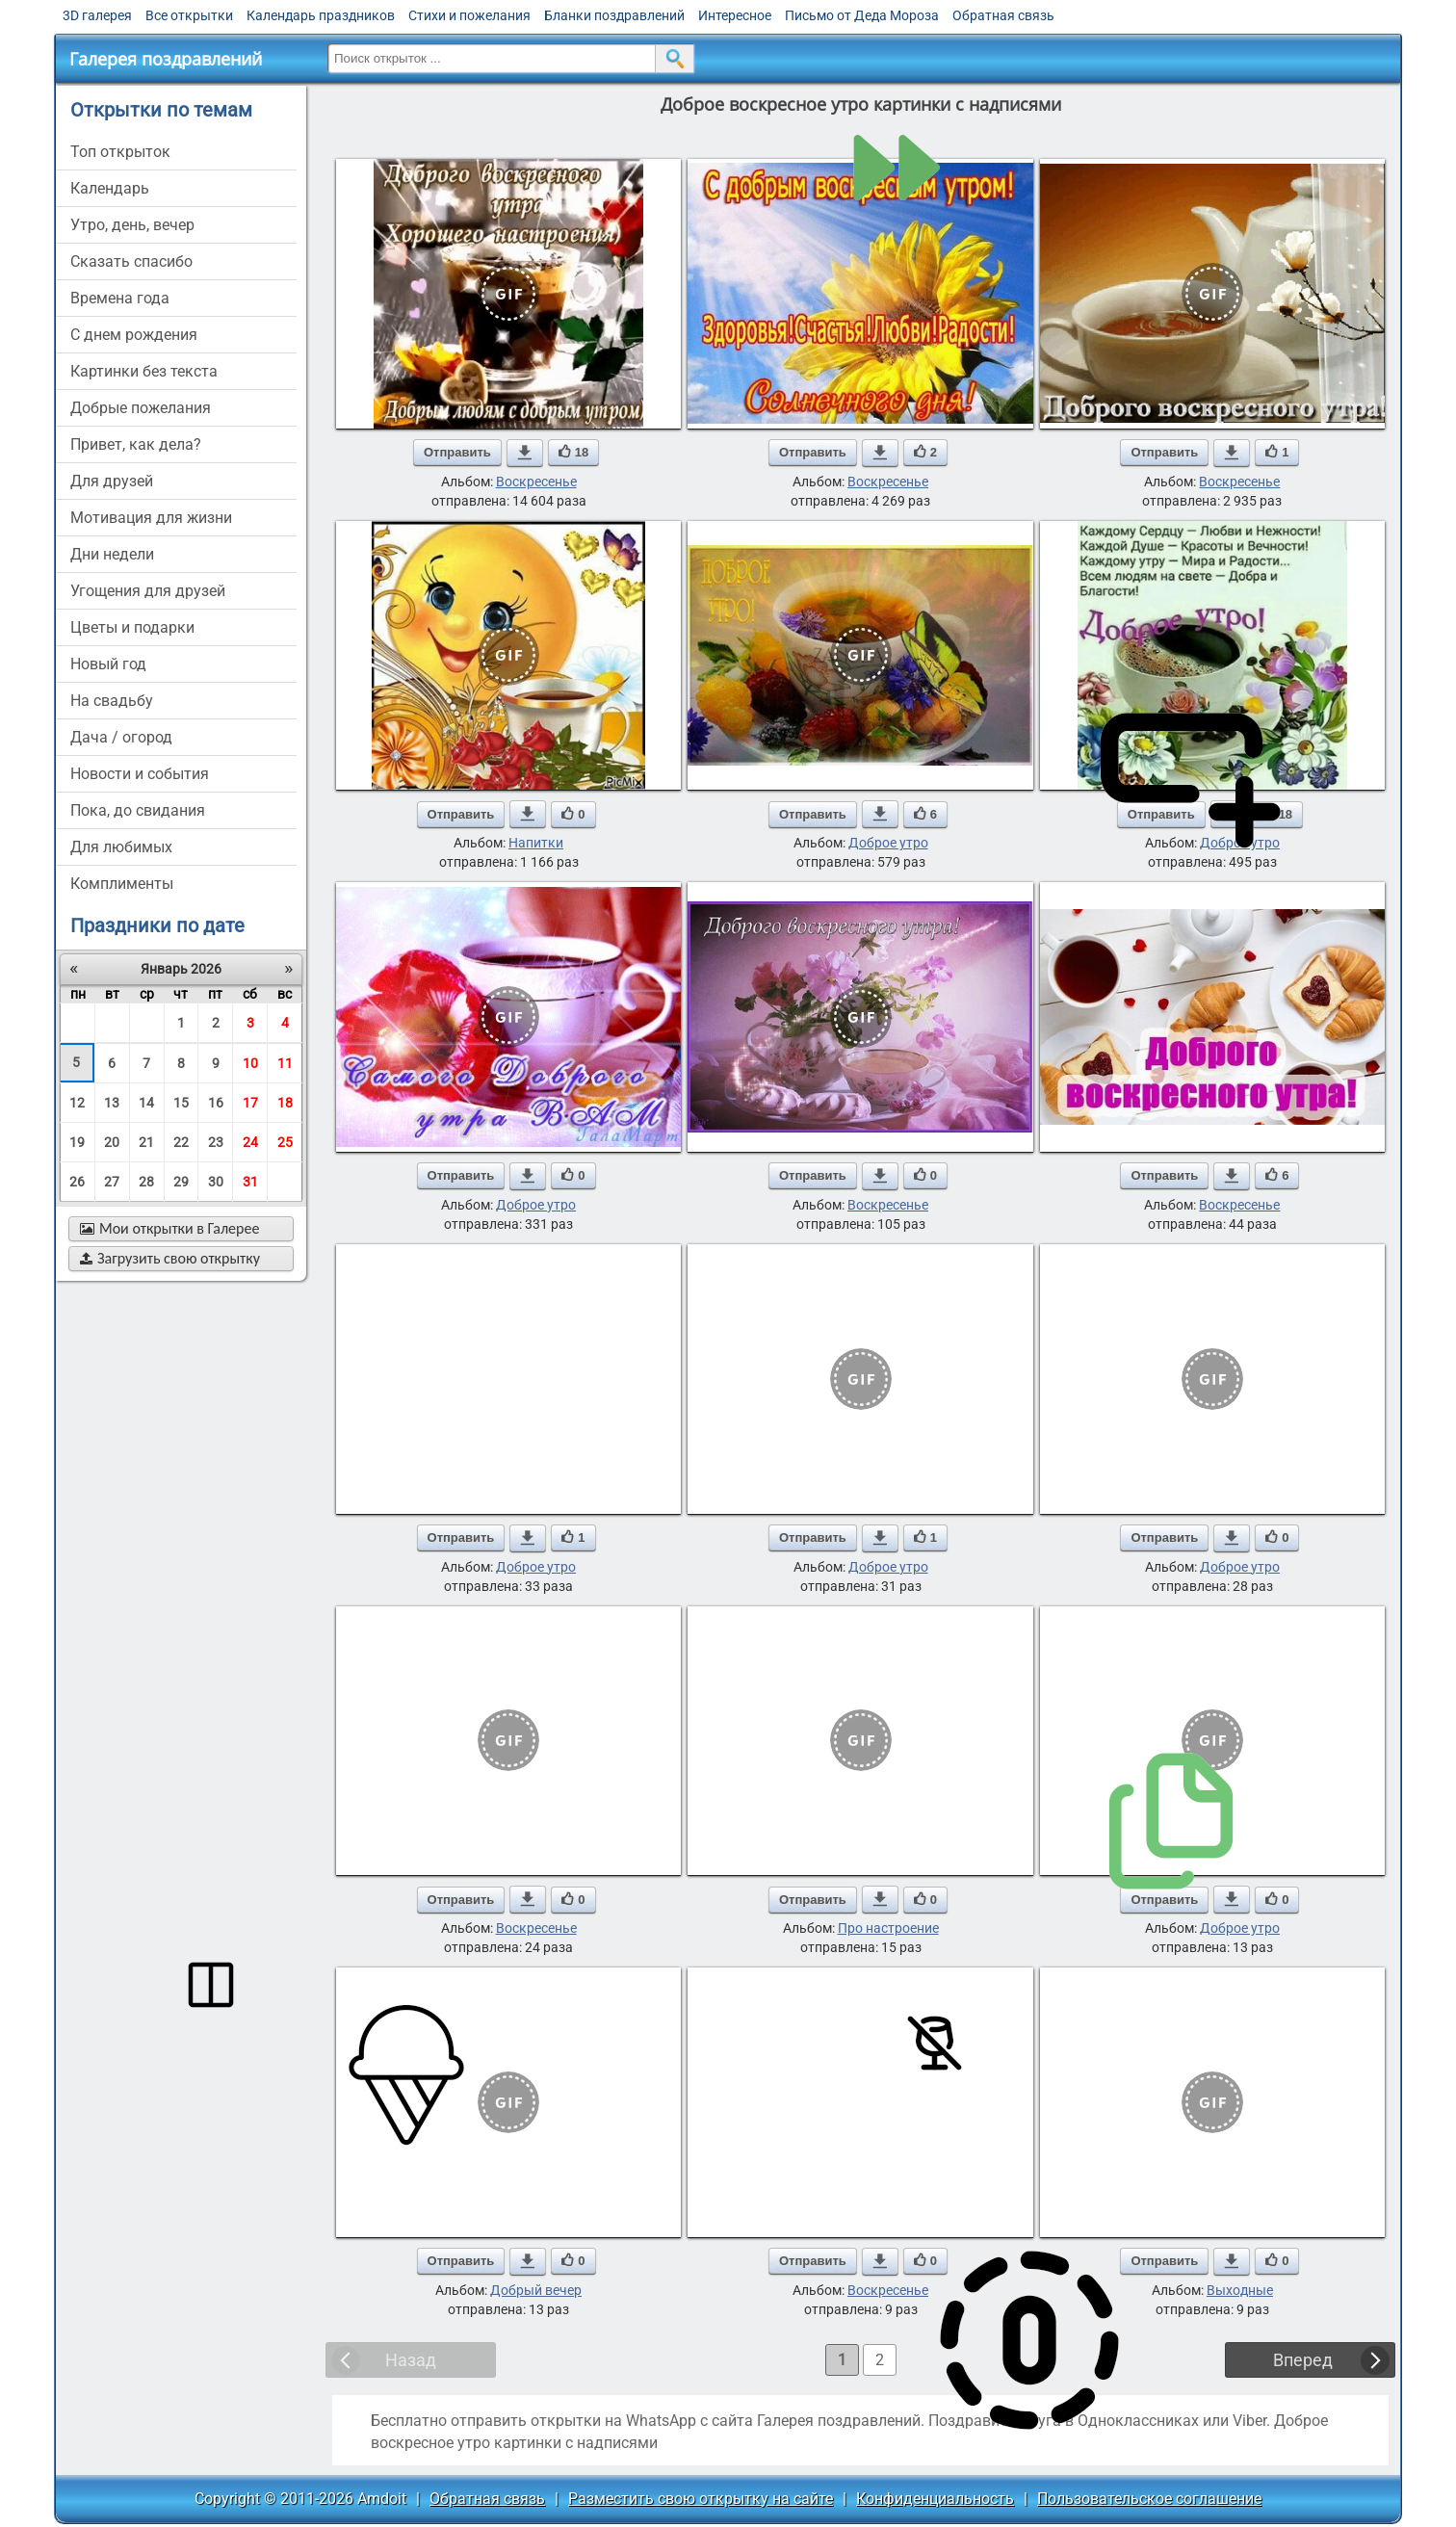 The height and width of the screenshot is (2527, 1456). Describe the element at coordinates (211, 1985) in the screenshot. I see `switch to two-column layout` at that location.